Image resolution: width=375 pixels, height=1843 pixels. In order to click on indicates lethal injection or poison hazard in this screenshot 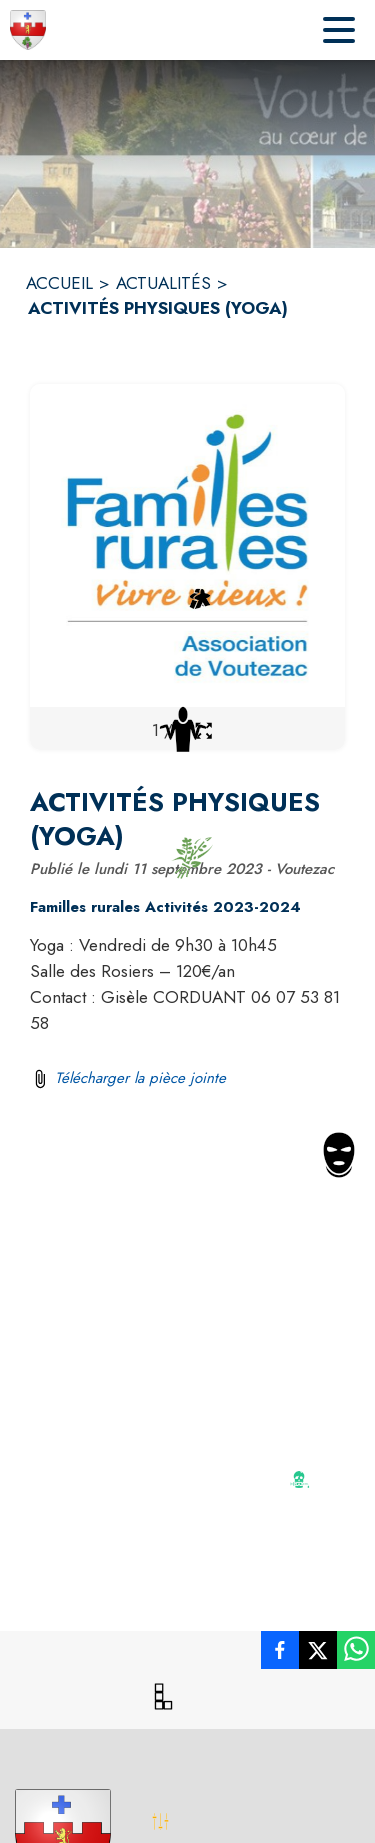, I will do `click(299, 1479)`.